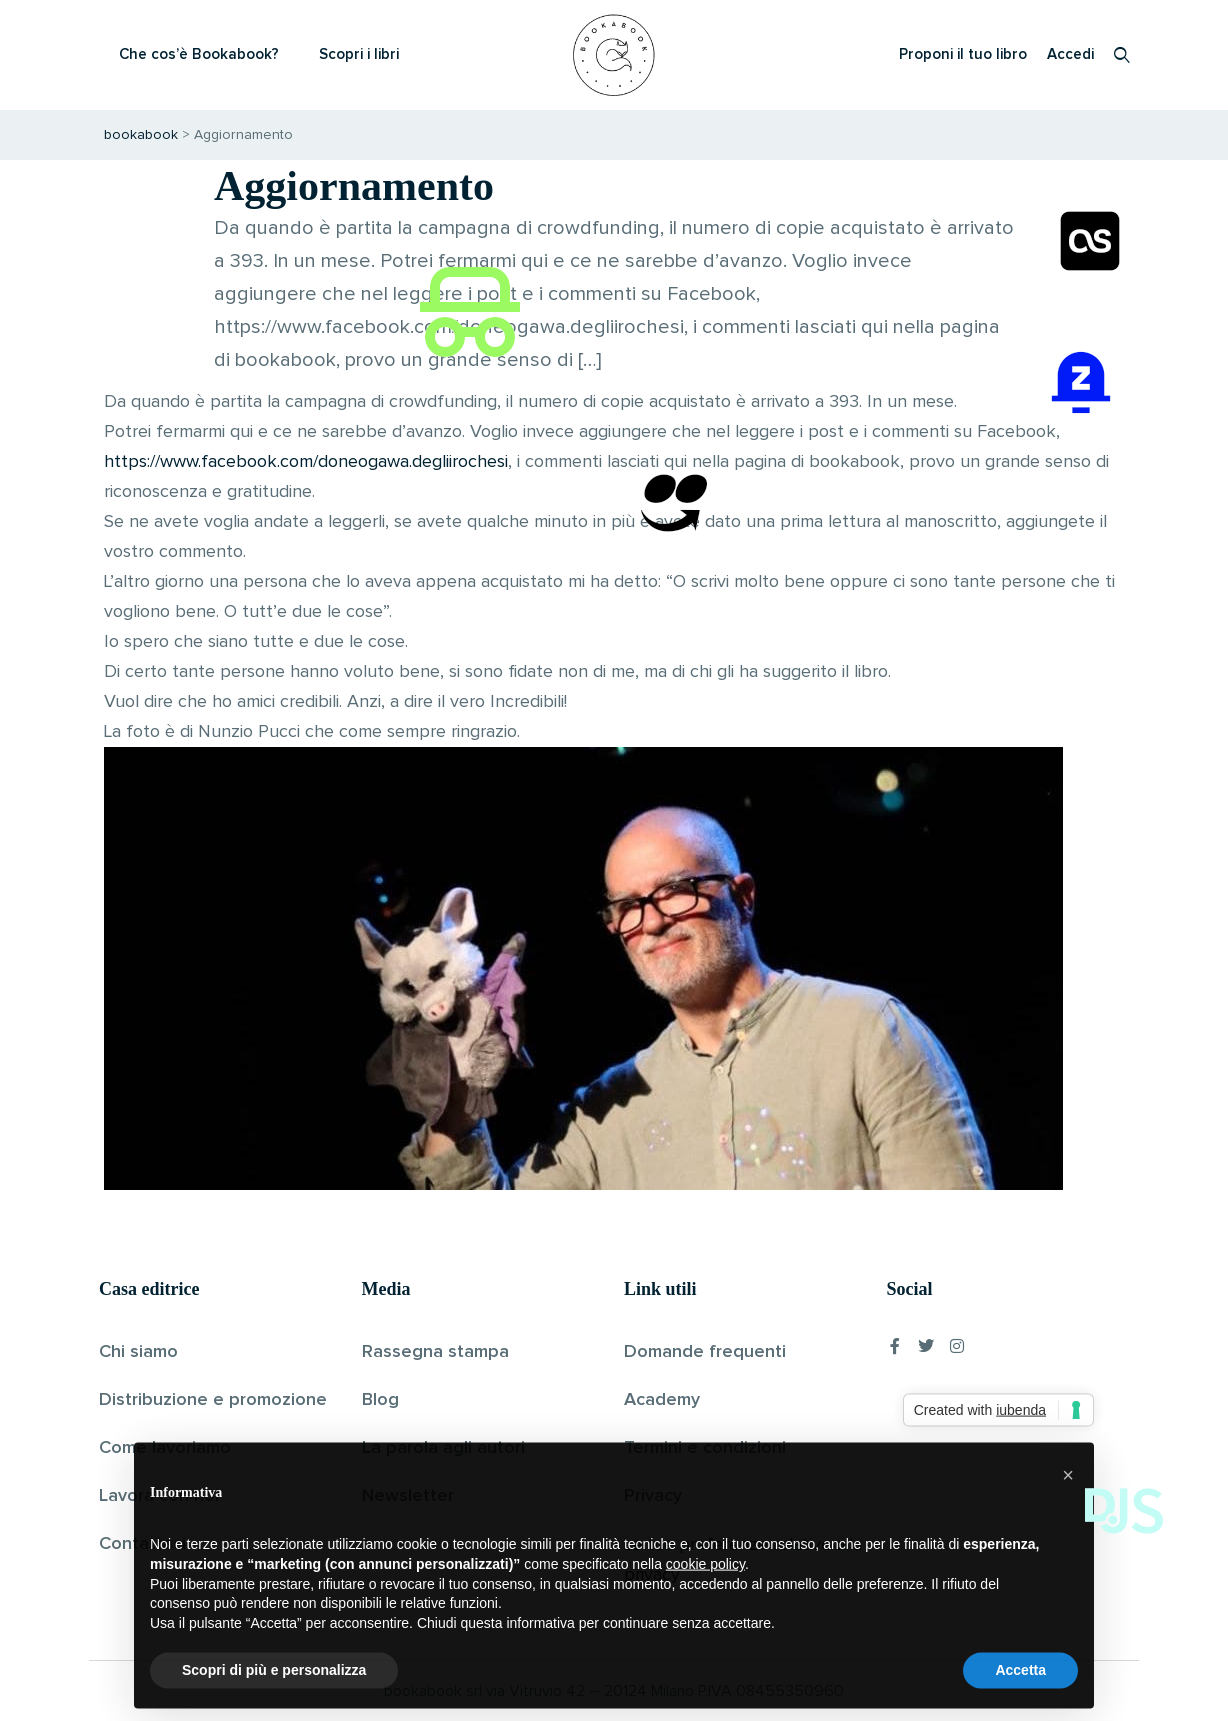 The image size is (1228, 1721). Describe the element at coordinates (470, 312) in the screenshot. I see `incognito or private browsing mode` at that location.